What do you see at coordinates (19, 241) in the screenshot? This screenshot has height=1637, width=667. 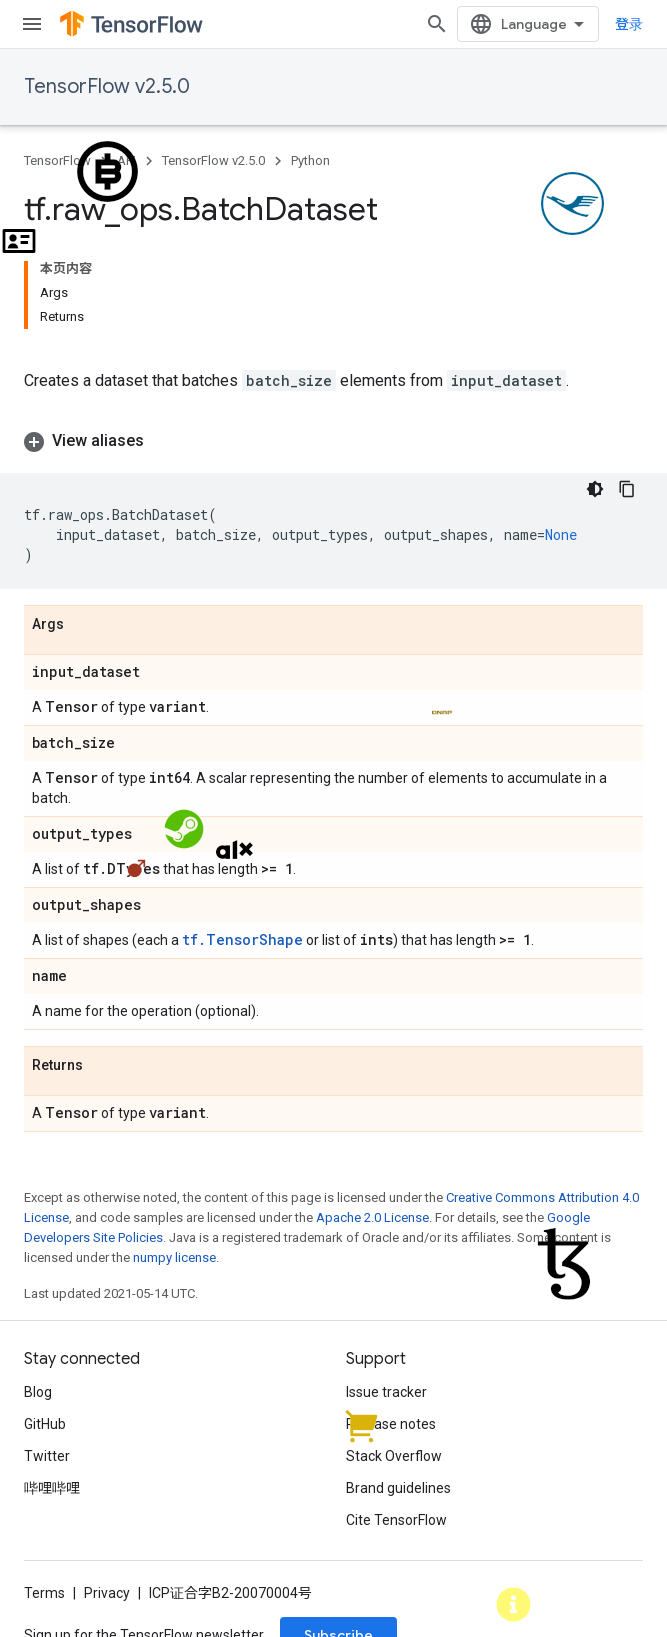 I see `view your profile or identification details` at bounding box center [19, 241].